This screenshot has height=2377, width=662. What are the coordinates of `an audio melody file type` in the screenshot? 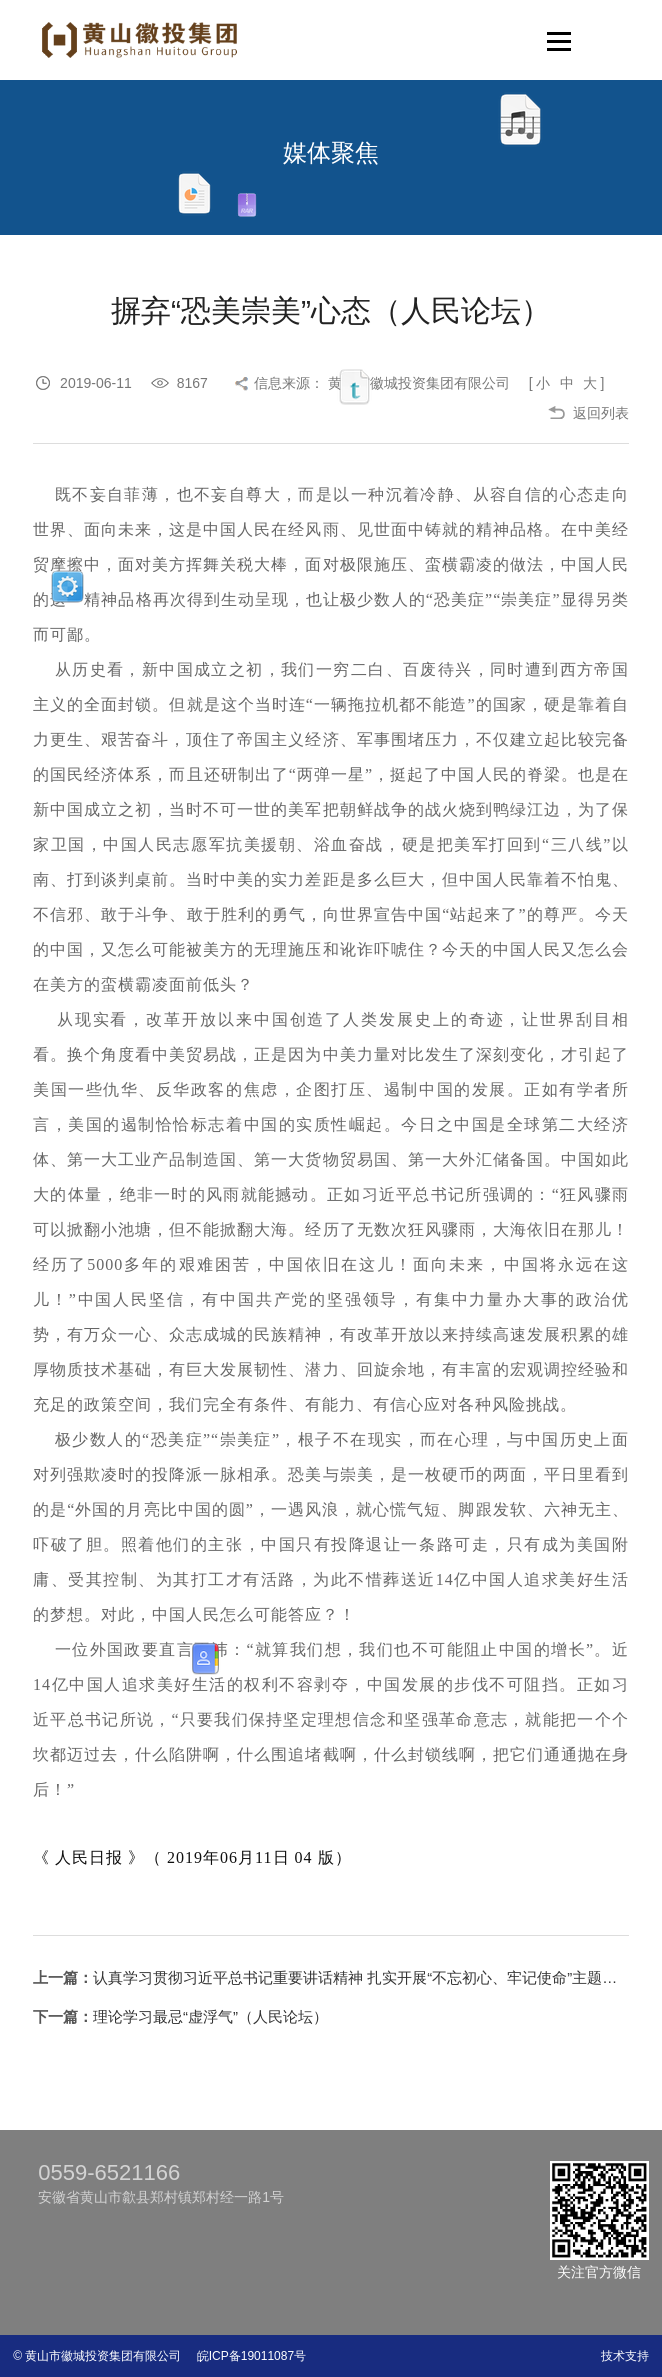 It's located at (520, 119).